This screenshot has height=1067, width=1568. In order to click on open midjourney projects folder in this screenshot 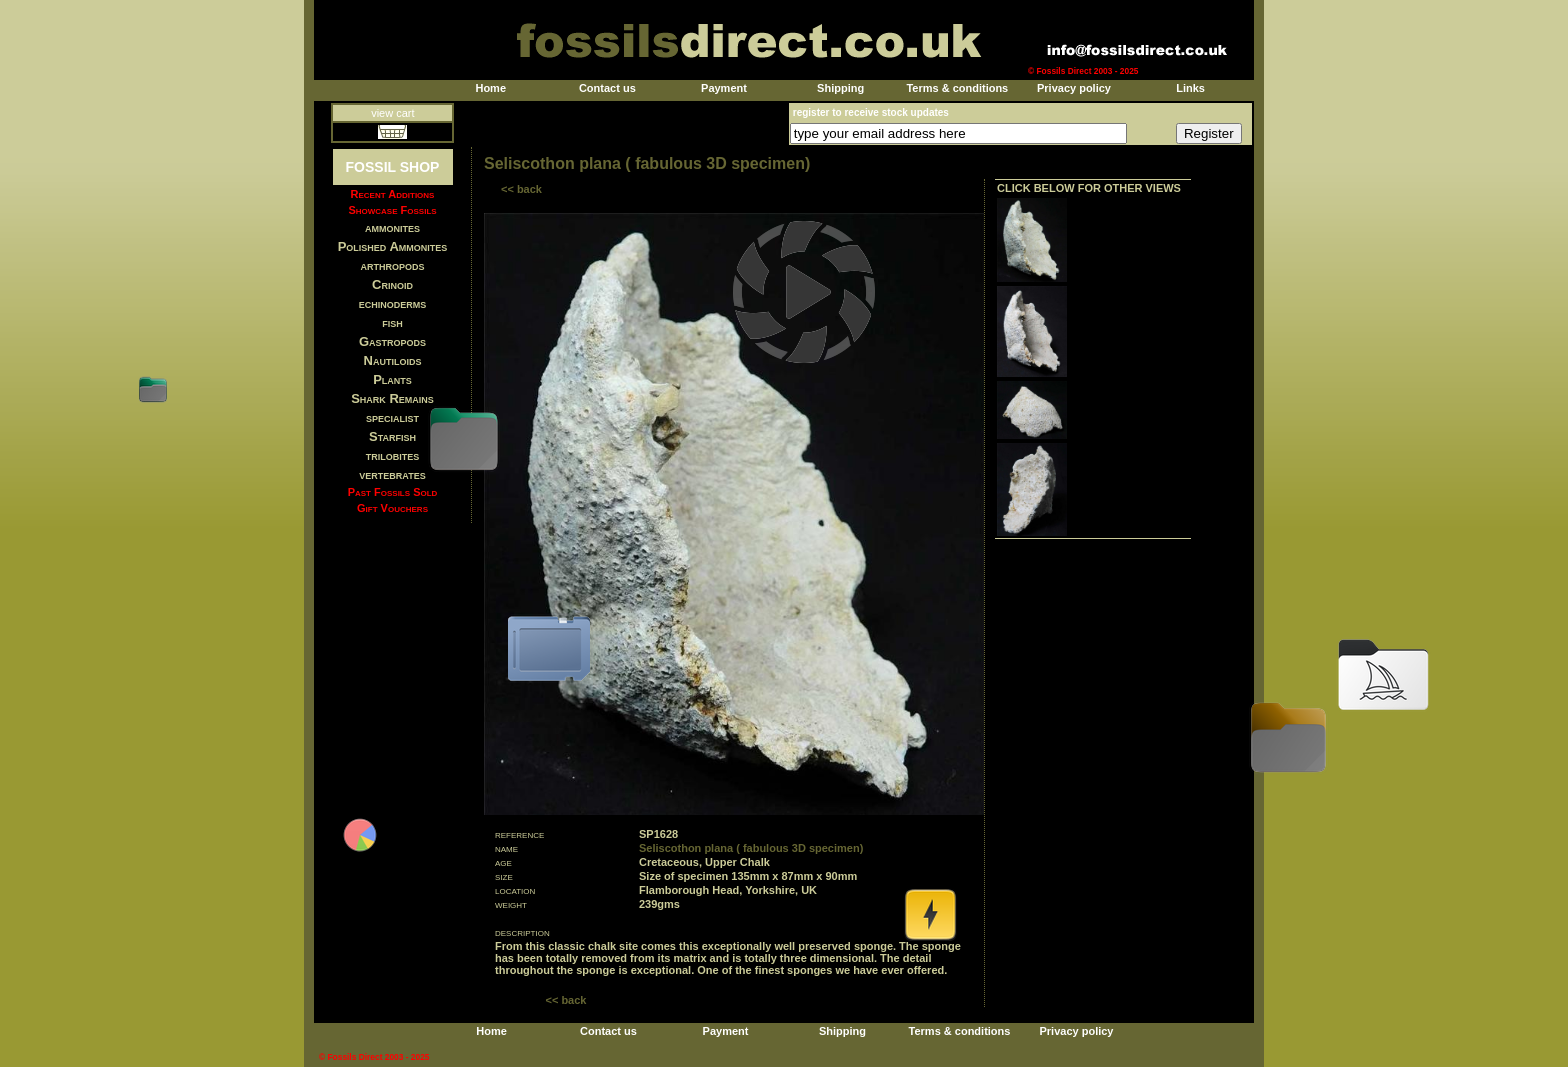, I will do `click(1383, 677)`.